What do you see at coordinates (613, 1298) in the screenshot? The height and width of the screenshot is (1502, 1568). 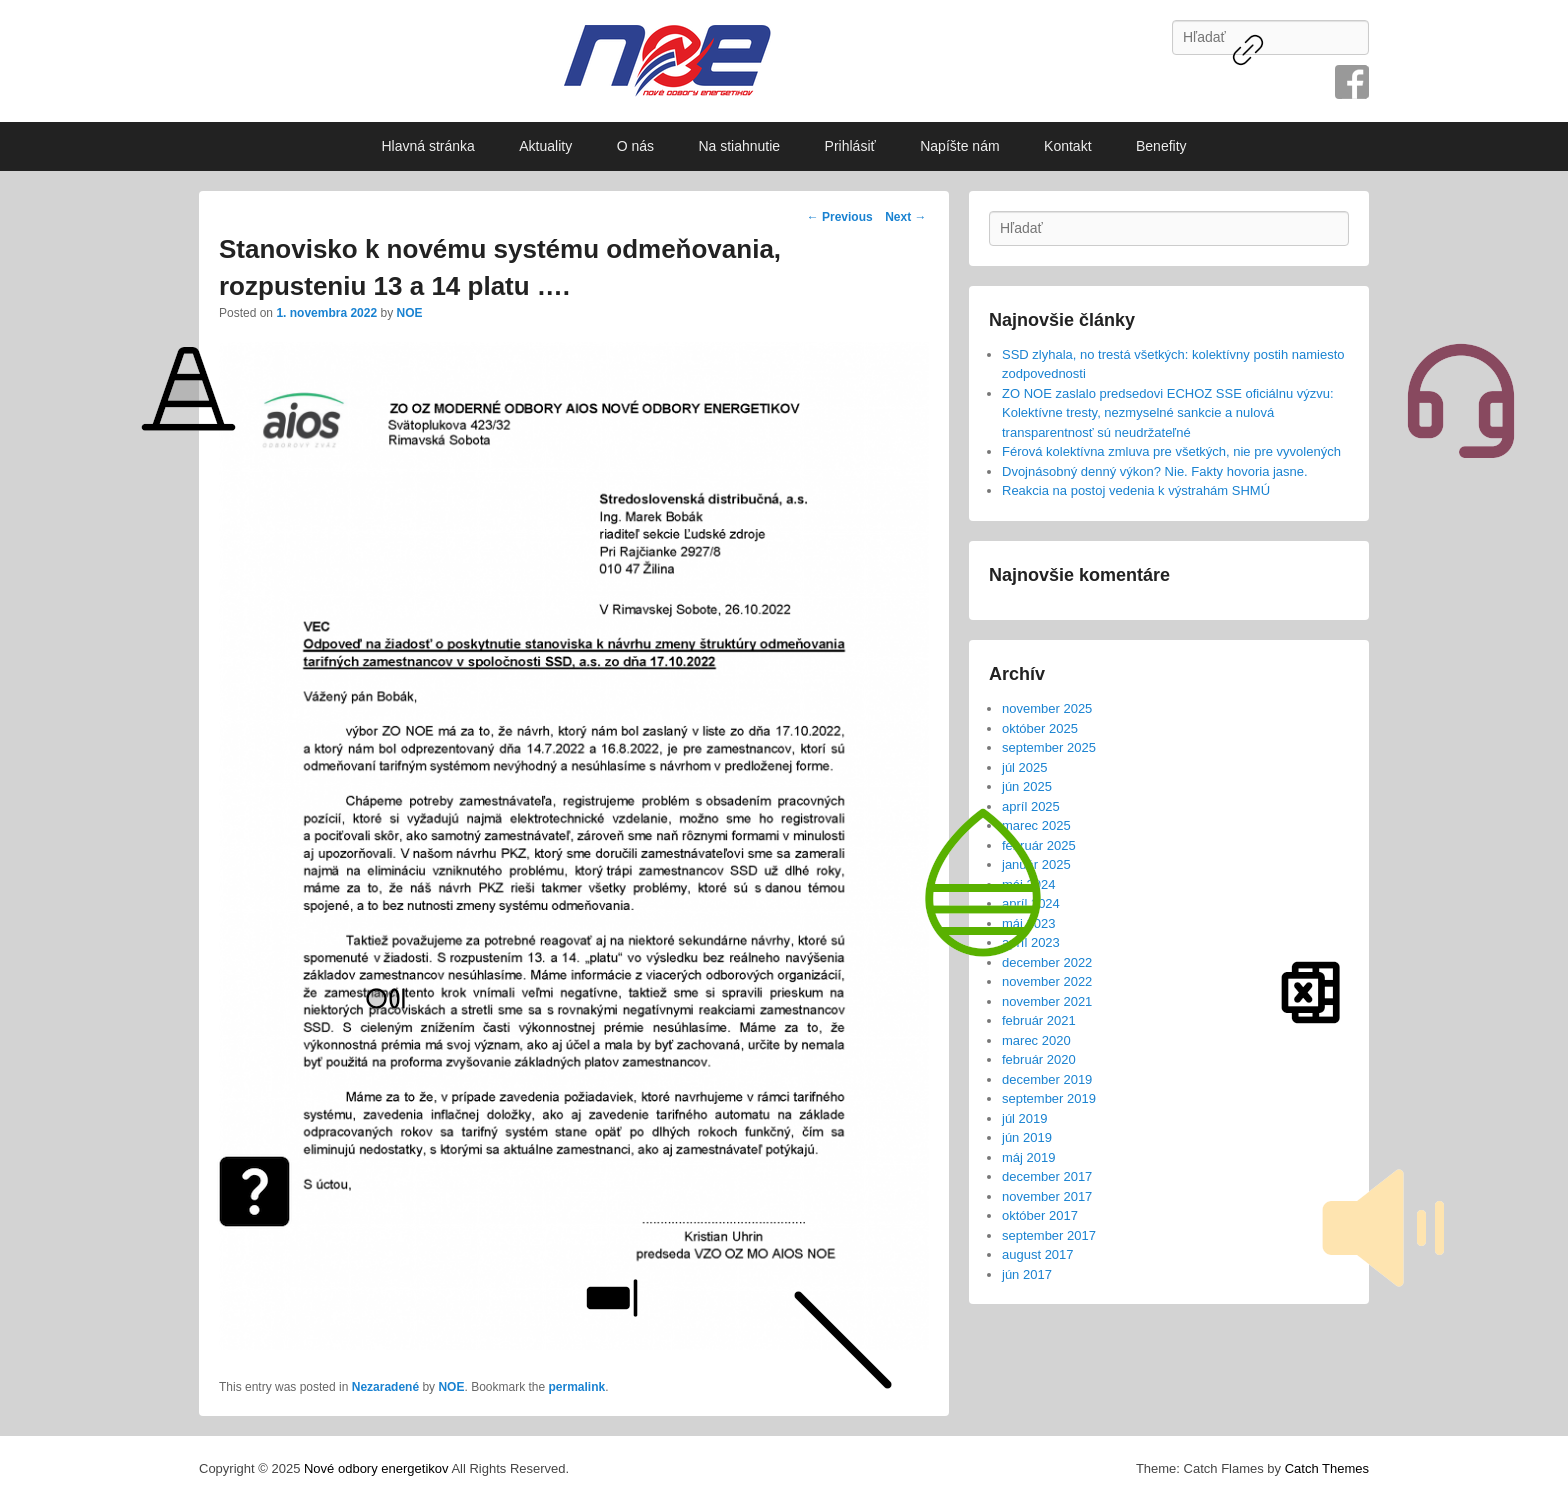 I see `align content to the right` at bounding box center [613, 1298].